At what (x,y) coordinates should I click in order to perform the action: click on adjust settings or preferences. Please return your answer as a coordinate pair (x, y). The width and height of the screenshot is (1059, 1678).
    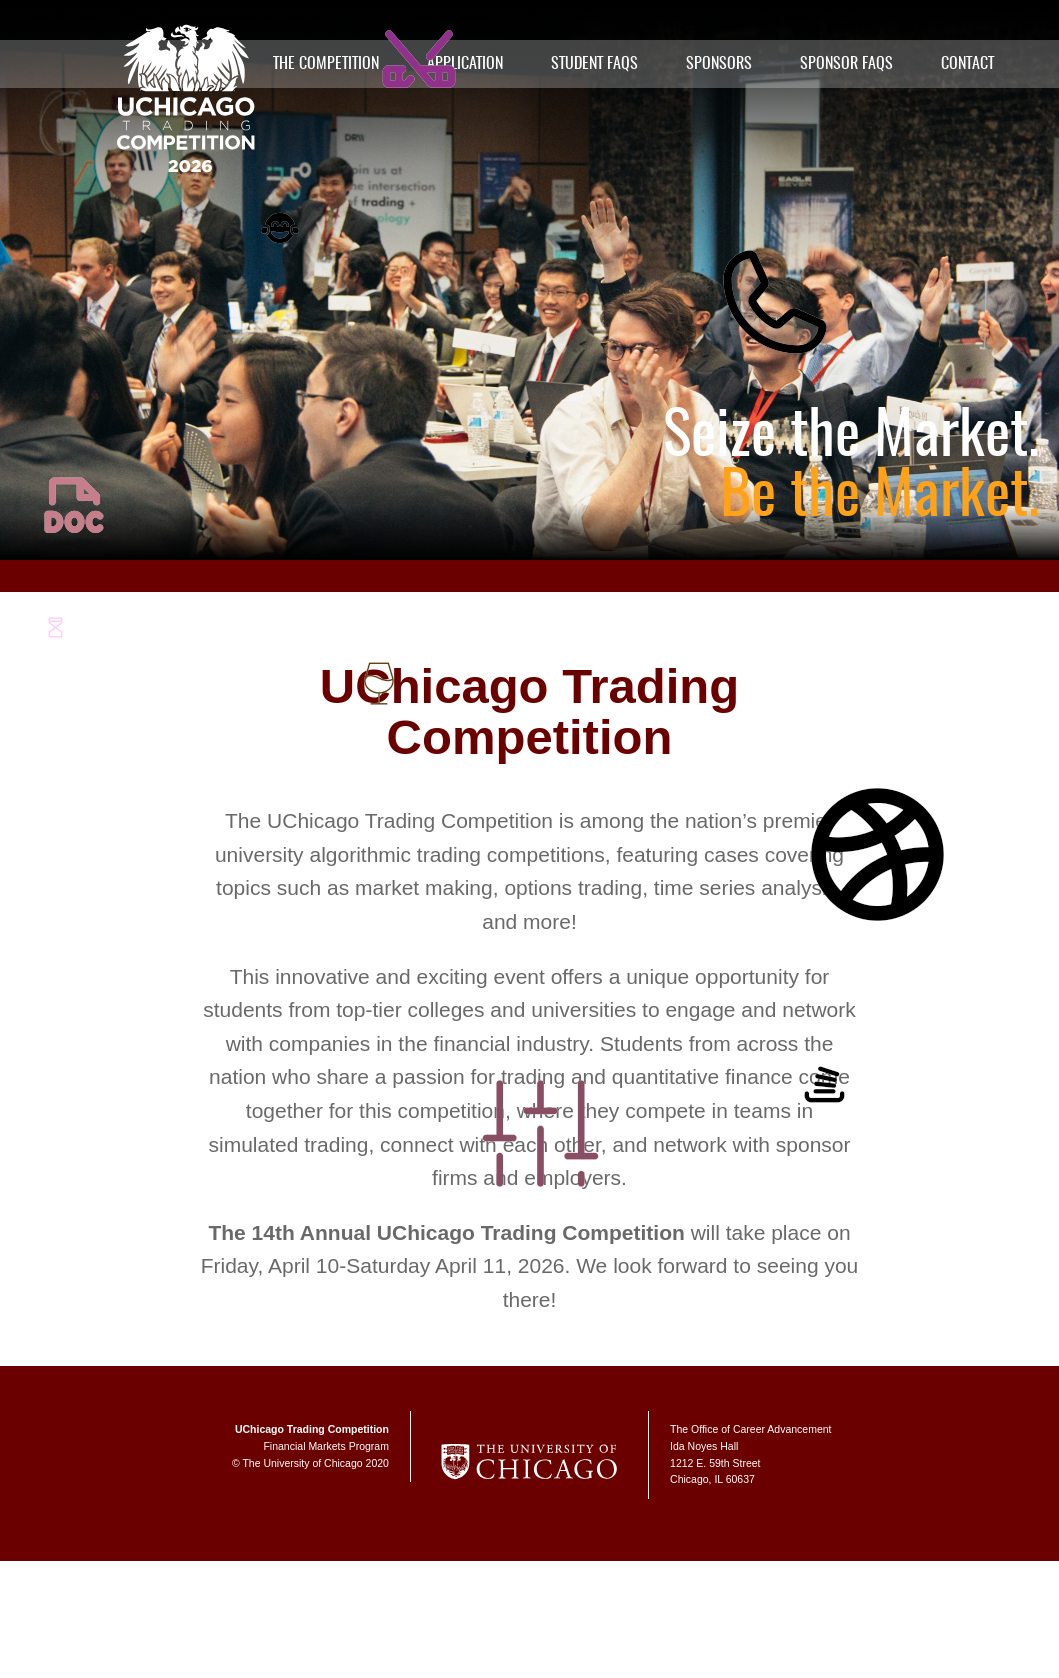
    Looking at the image, I should click on (540, 1133).